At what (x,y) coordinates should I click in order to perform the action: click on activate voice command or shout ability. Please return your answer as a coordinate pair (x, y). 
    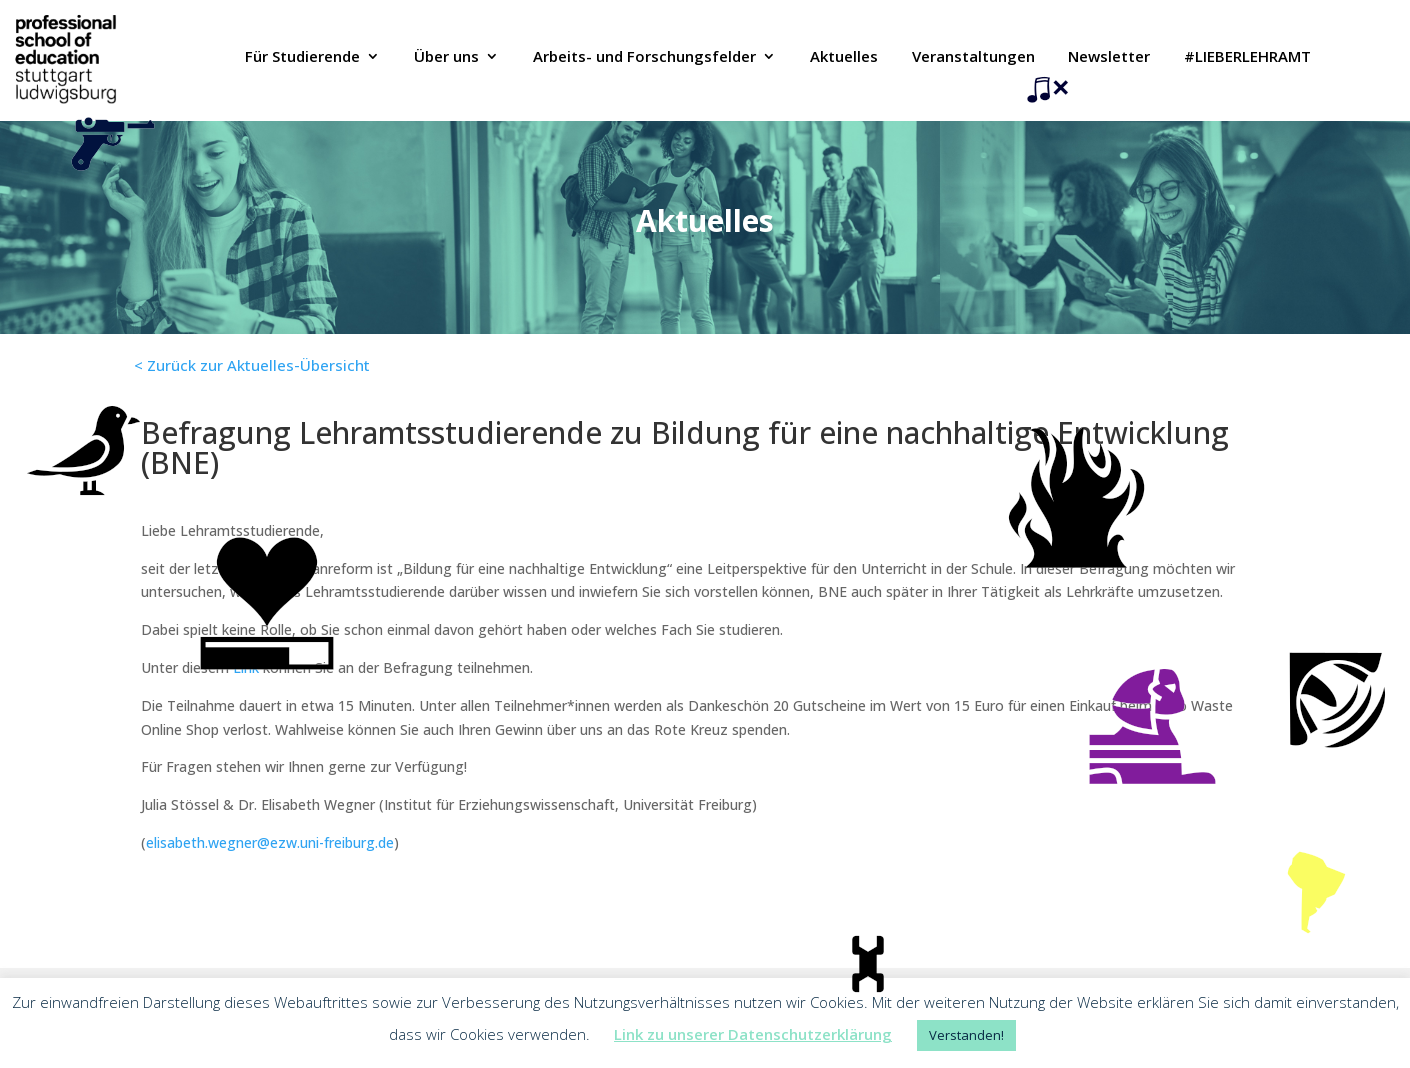
    Looking at the image, I should click on (1337, 700).